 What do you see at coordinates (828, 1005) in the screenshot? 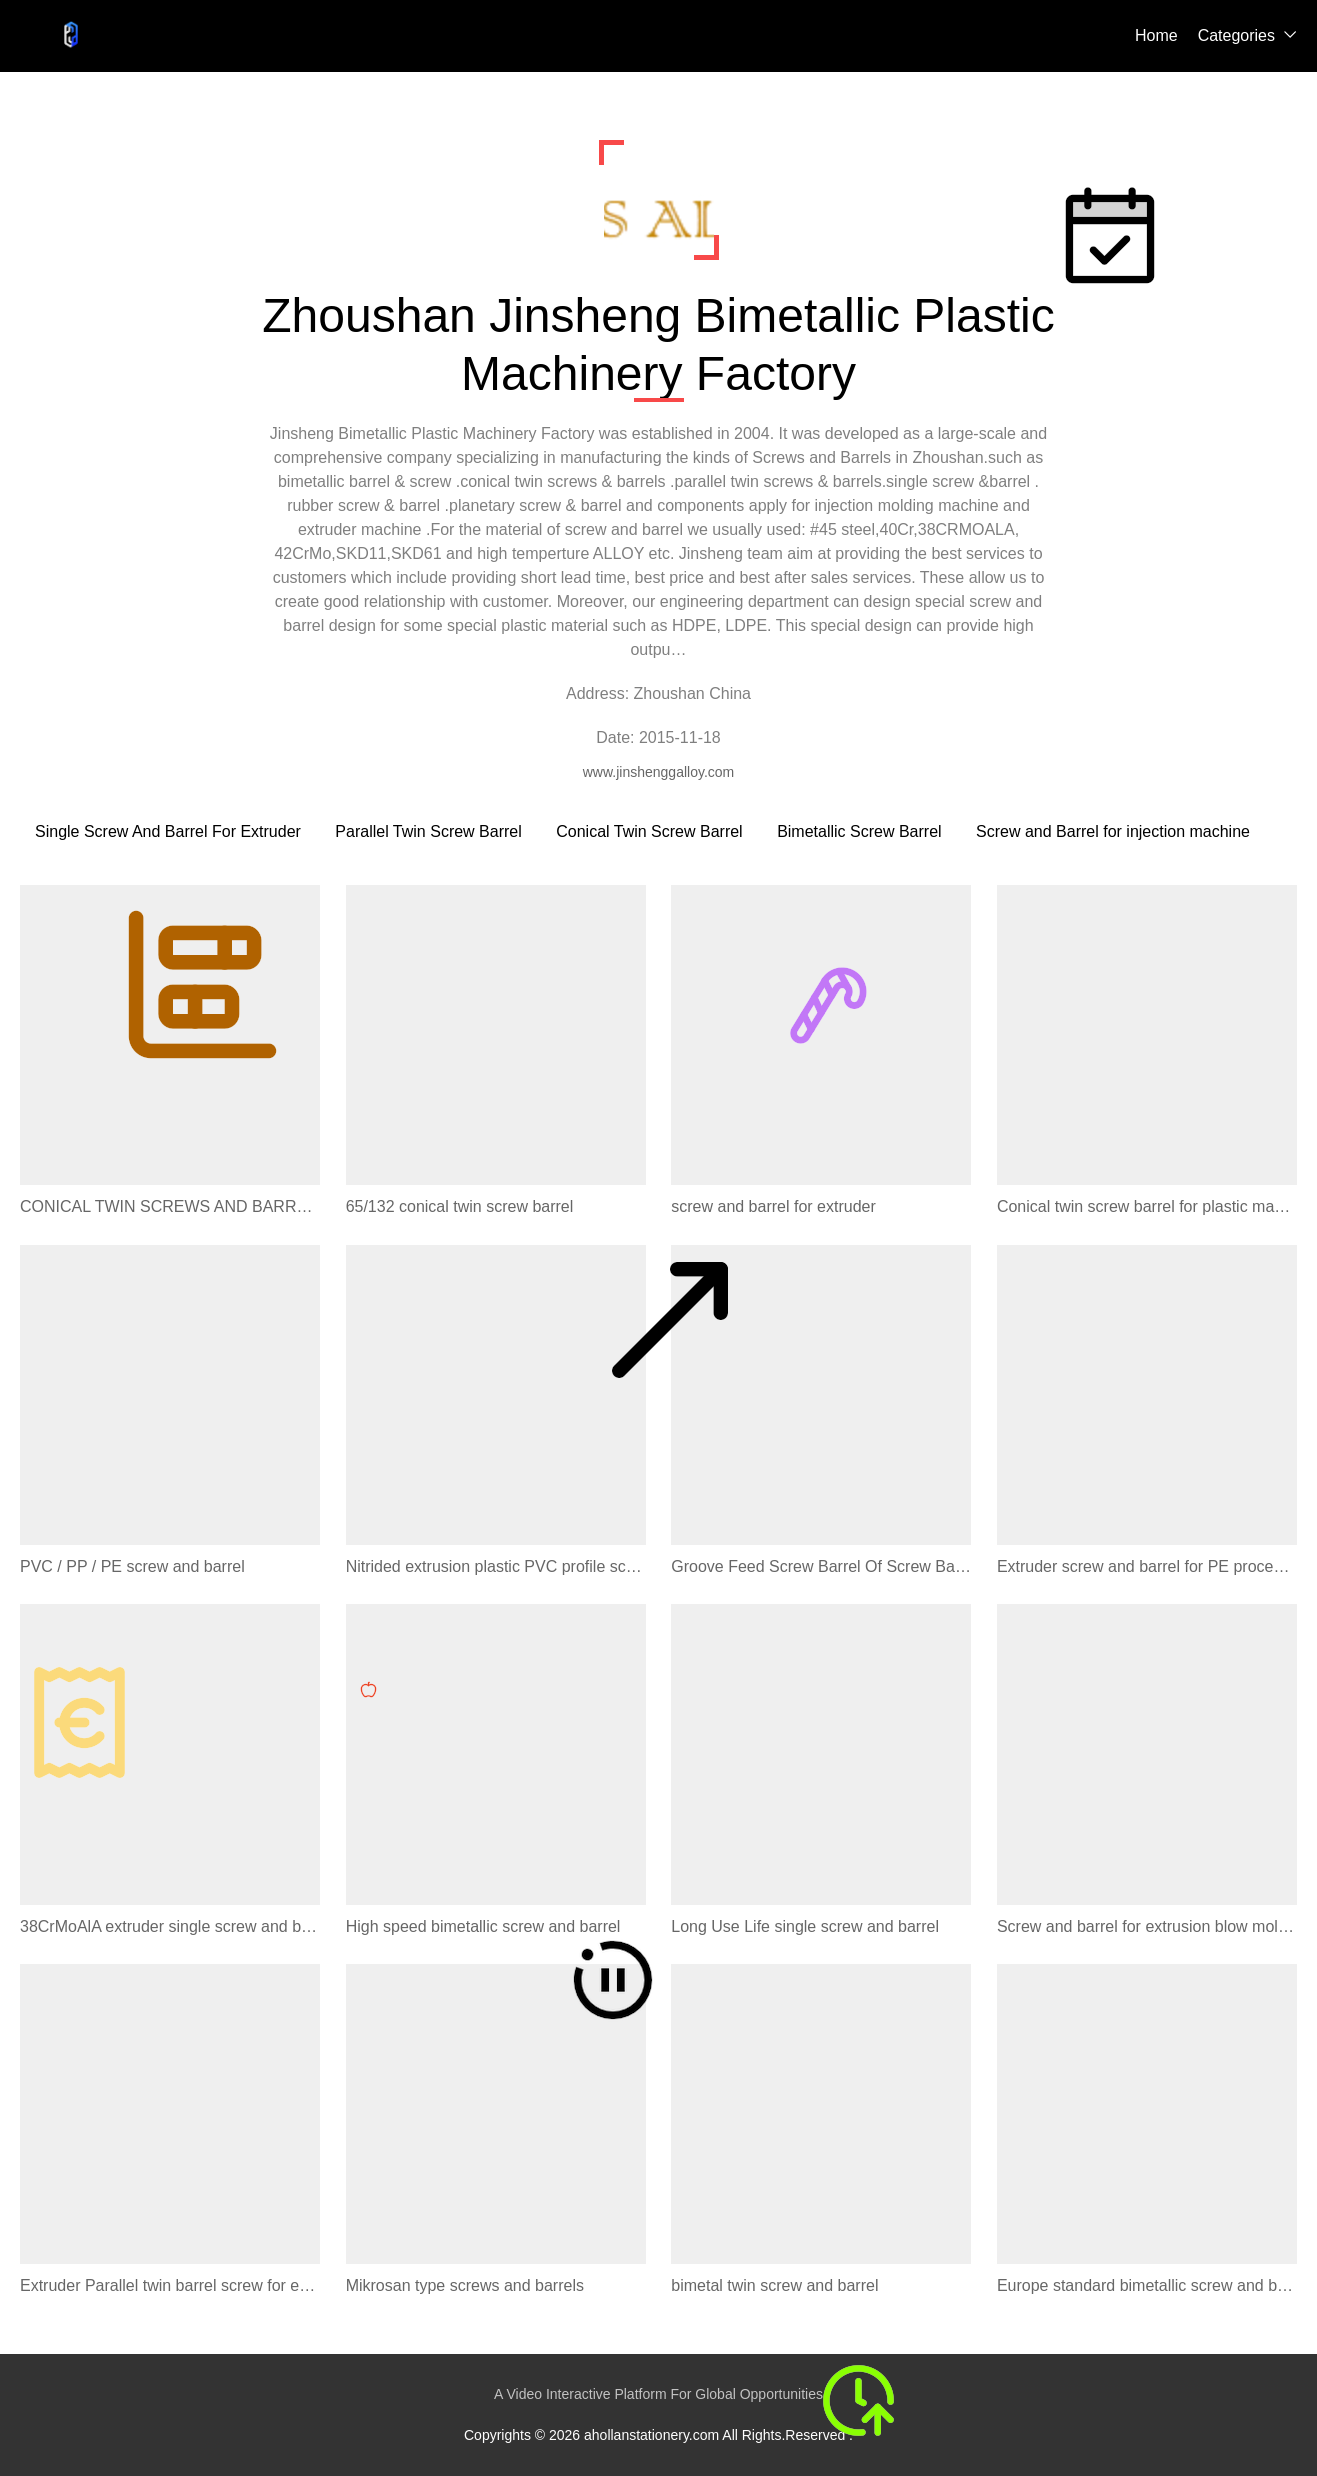
I see `indicates holiday or seasonal content` at bounding box center [828, 1005].